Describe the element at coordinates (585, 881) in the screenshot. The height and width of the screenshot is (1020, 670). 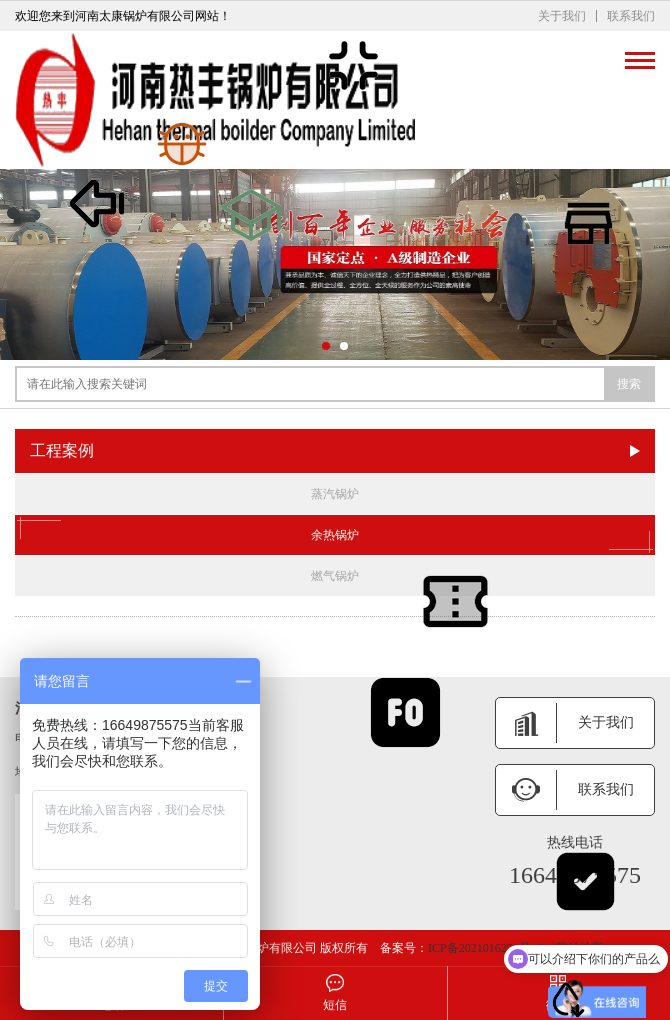
I see `mark task as complete` at that location.